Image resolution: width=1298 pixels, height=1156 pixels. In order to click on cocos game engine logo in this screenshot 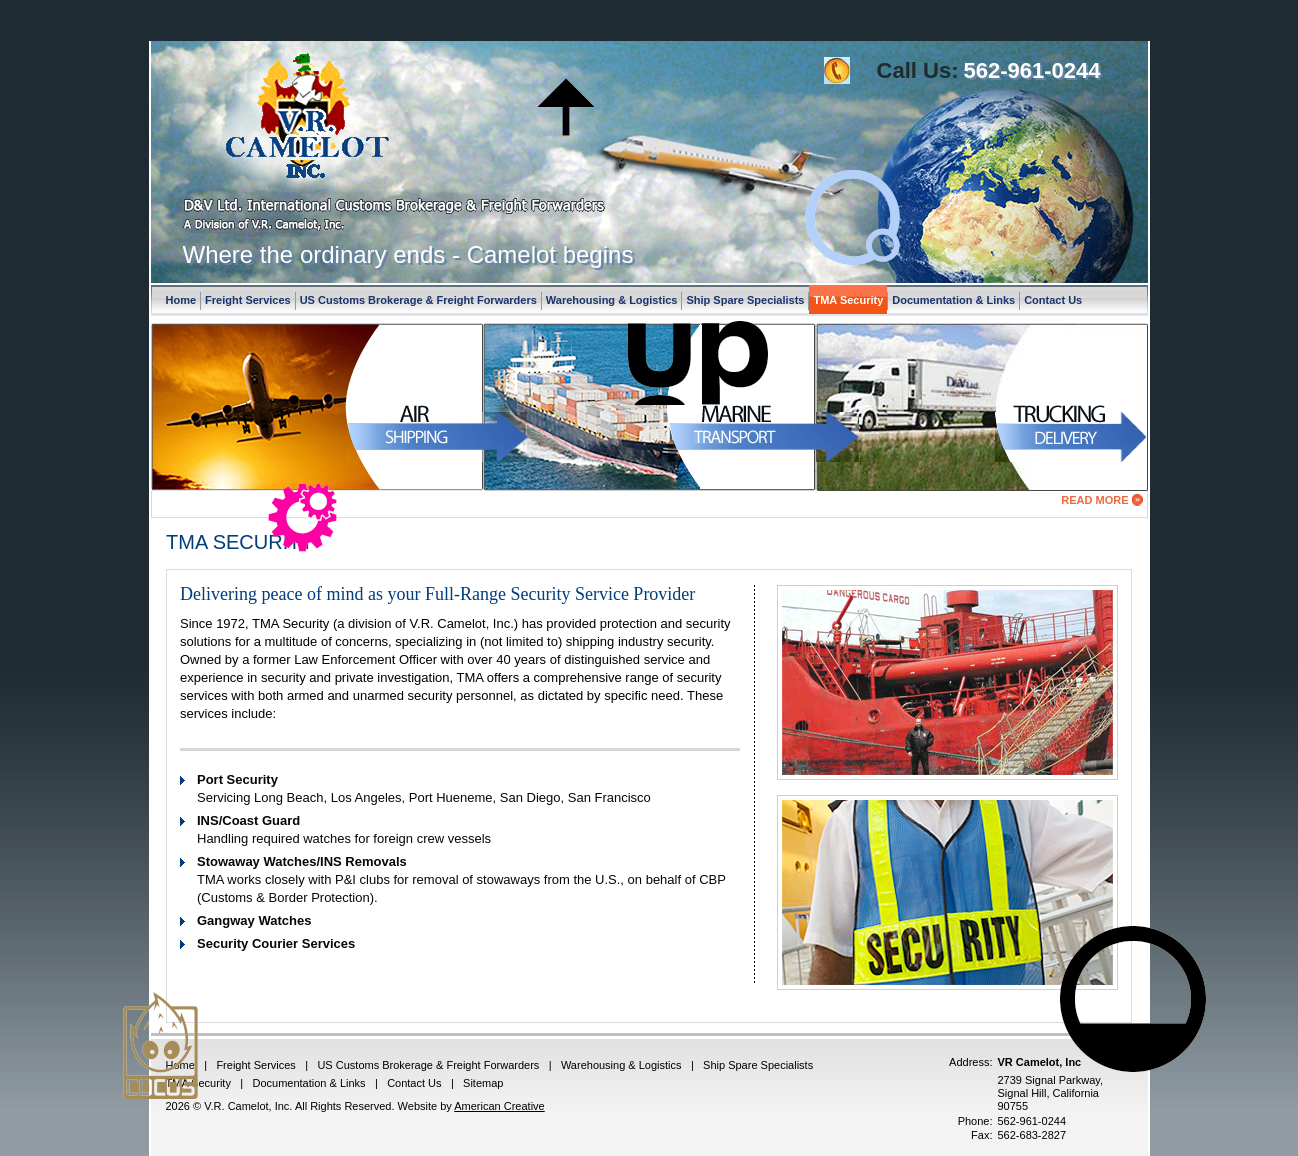, I will do `click(160, 1045)`.